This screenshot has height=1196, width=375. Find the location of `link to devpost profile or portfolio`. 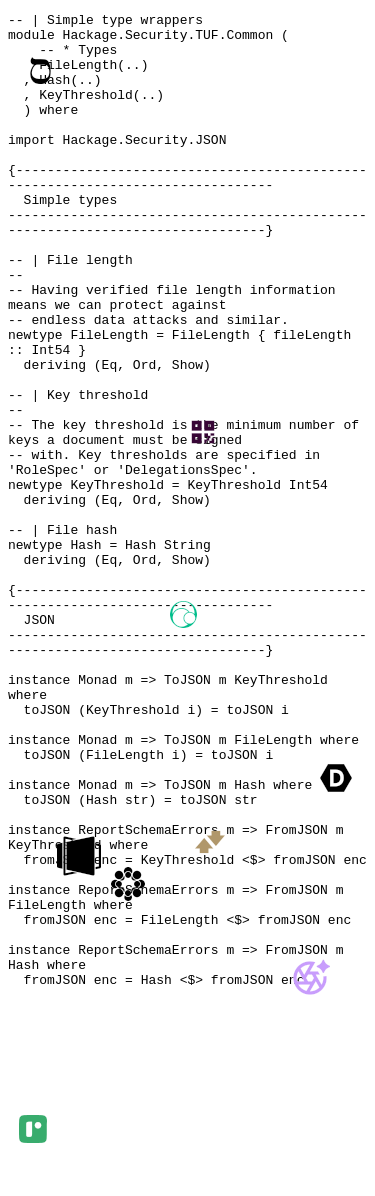

link to devpost profile or portfolio is located at coordinates (336, 778).